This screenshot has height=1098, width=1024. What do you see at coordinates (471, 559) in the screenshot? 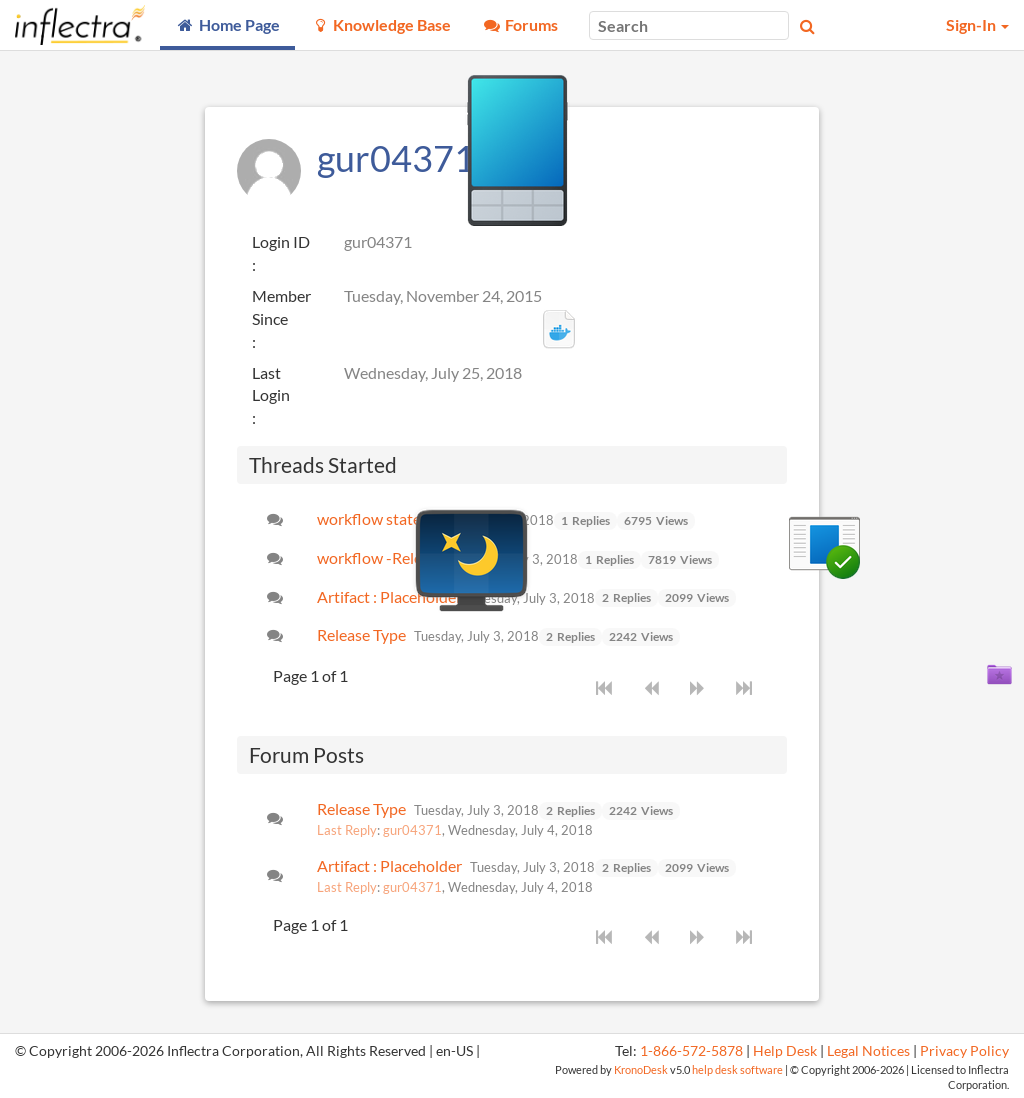
I see `open screensaver settings` at bounding box center [471, 559].